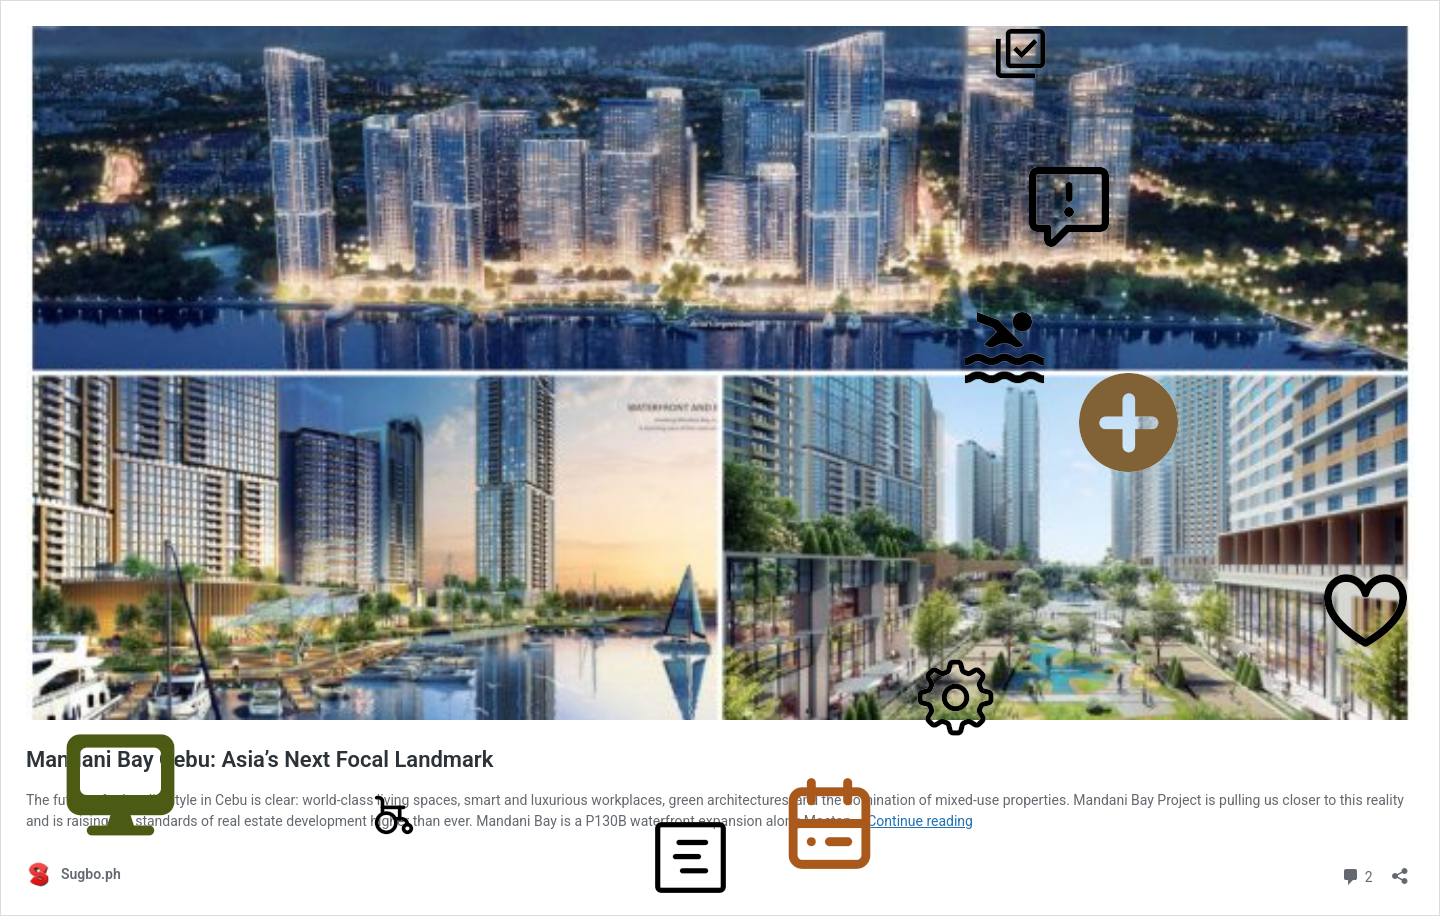 The height and width of the screenshot is (916, 1440). What do you see at coordinates (1069, 207) in the screenshot?
I see `report an issue or problem` at bounding box center [1069, 207].